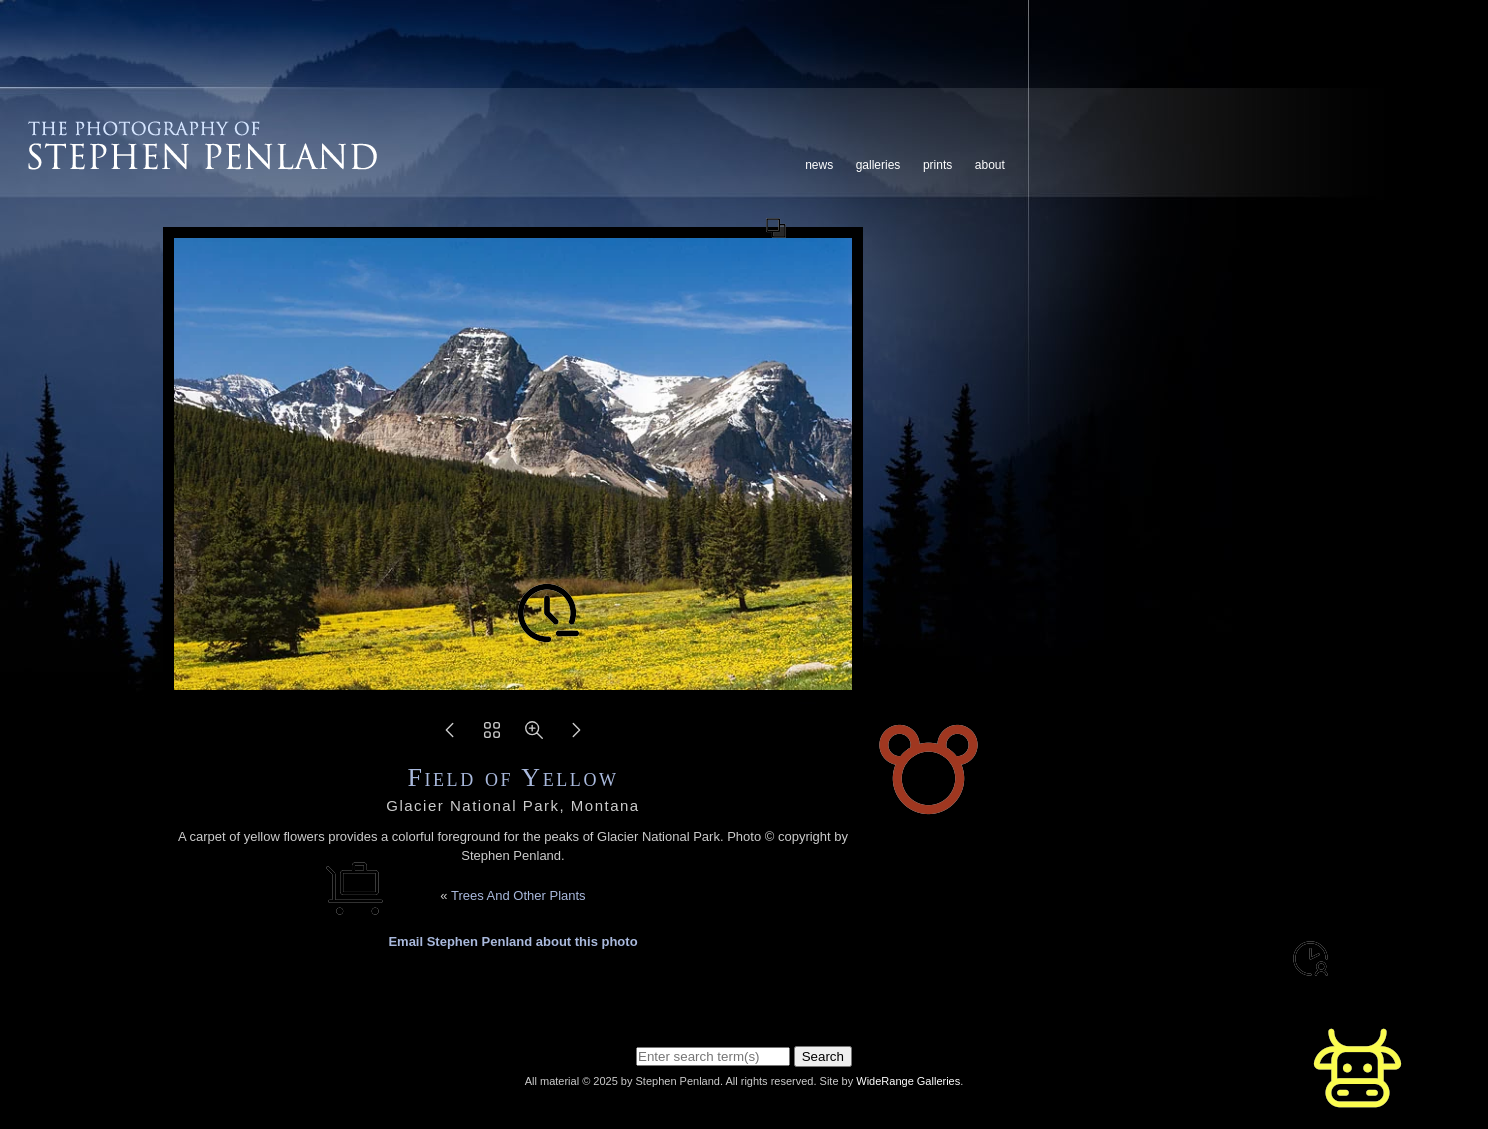  Describe the element at coordinates (928, 769) in the screenshot. I see `access disney-related content or apps` at that location.